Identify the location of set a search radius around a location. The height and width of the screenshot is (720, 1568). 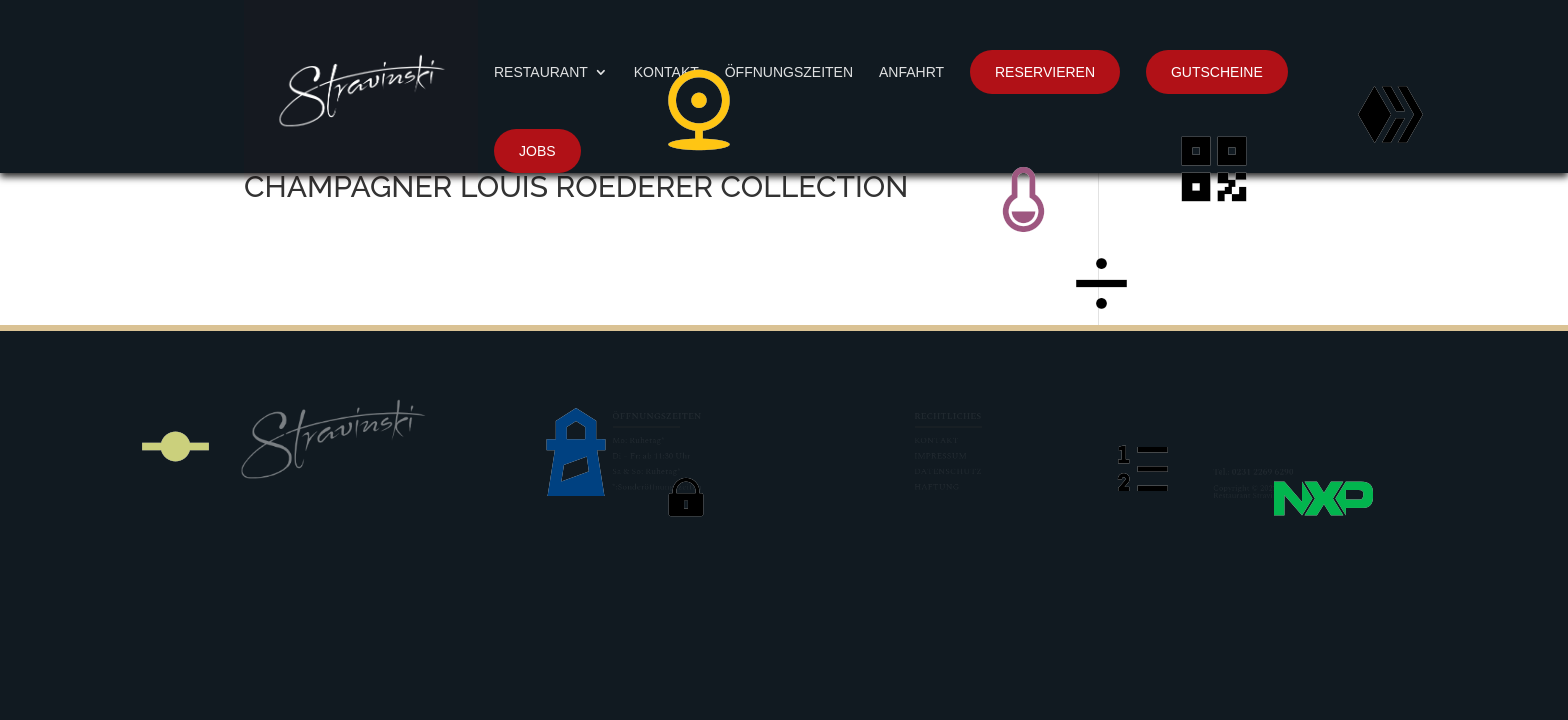
(699, 108).